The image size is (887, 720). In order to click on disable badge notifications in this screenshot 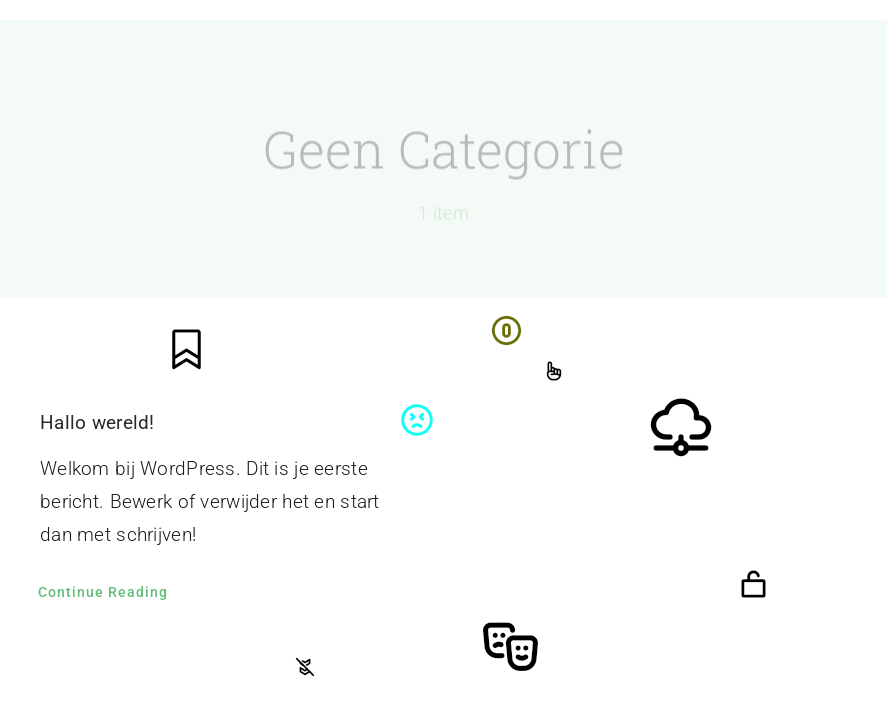, I will do `click(305, 667)`.